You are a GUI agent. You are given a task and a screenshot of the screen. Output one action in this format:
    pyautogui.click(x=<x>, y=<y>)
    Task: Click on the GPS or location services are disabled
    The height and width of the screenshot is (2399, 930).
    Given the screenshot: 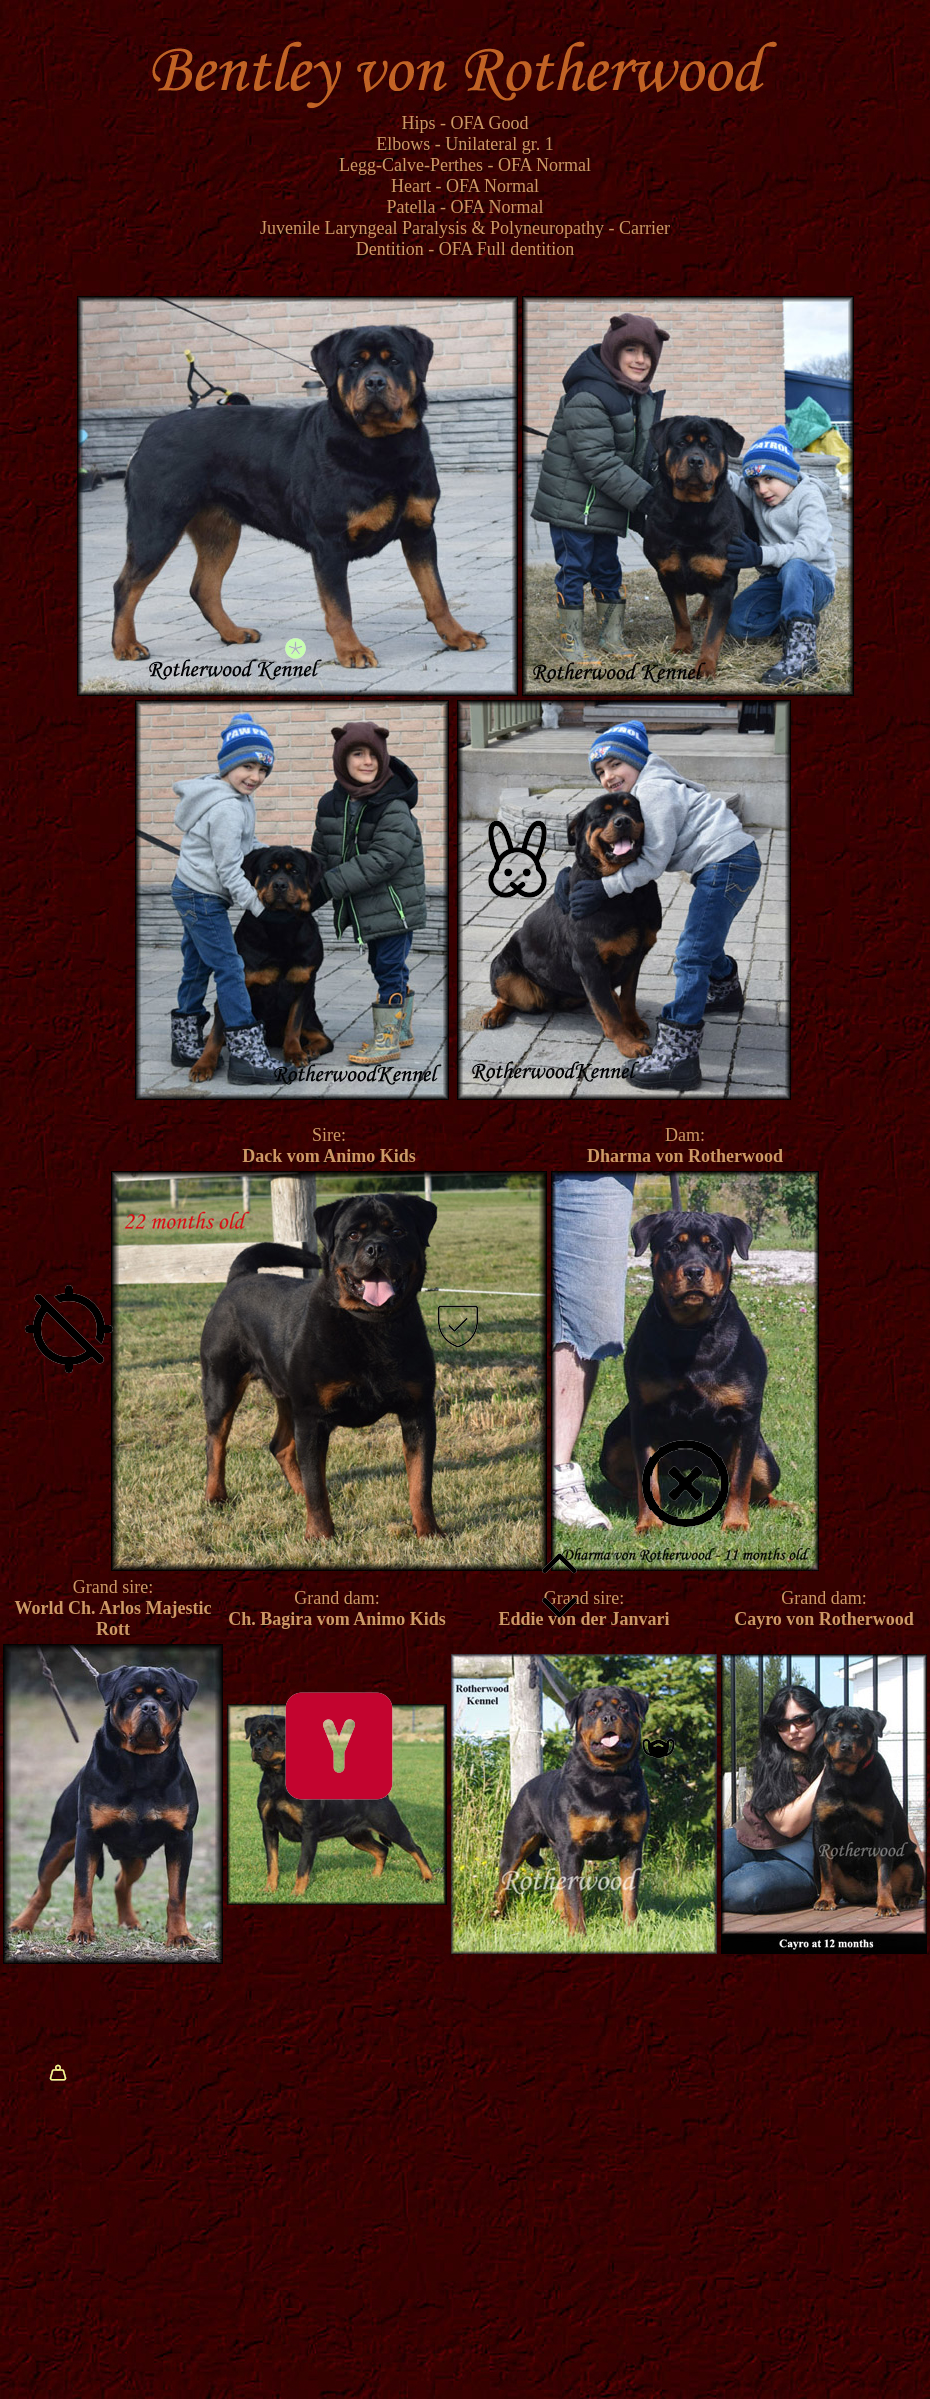 What is the action you would take?
    pyautogui.click(x=69, y=1329)
    